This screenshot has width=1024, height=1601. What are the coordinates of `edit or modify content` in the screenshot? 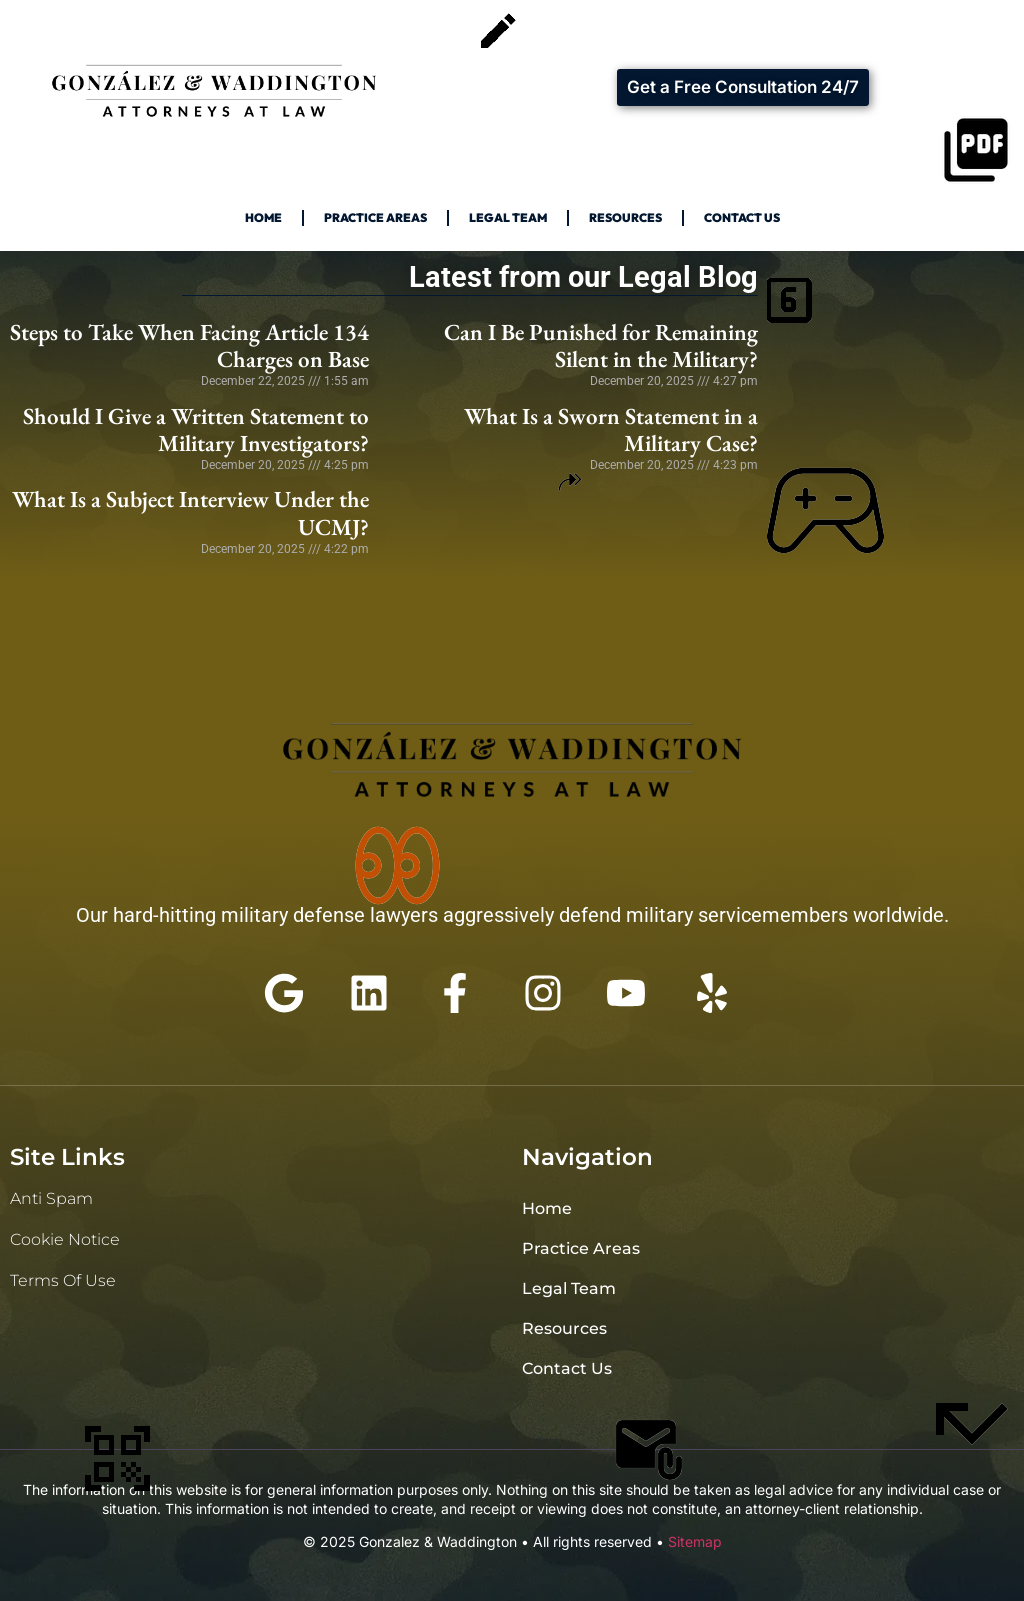 It's located at (498, 31).